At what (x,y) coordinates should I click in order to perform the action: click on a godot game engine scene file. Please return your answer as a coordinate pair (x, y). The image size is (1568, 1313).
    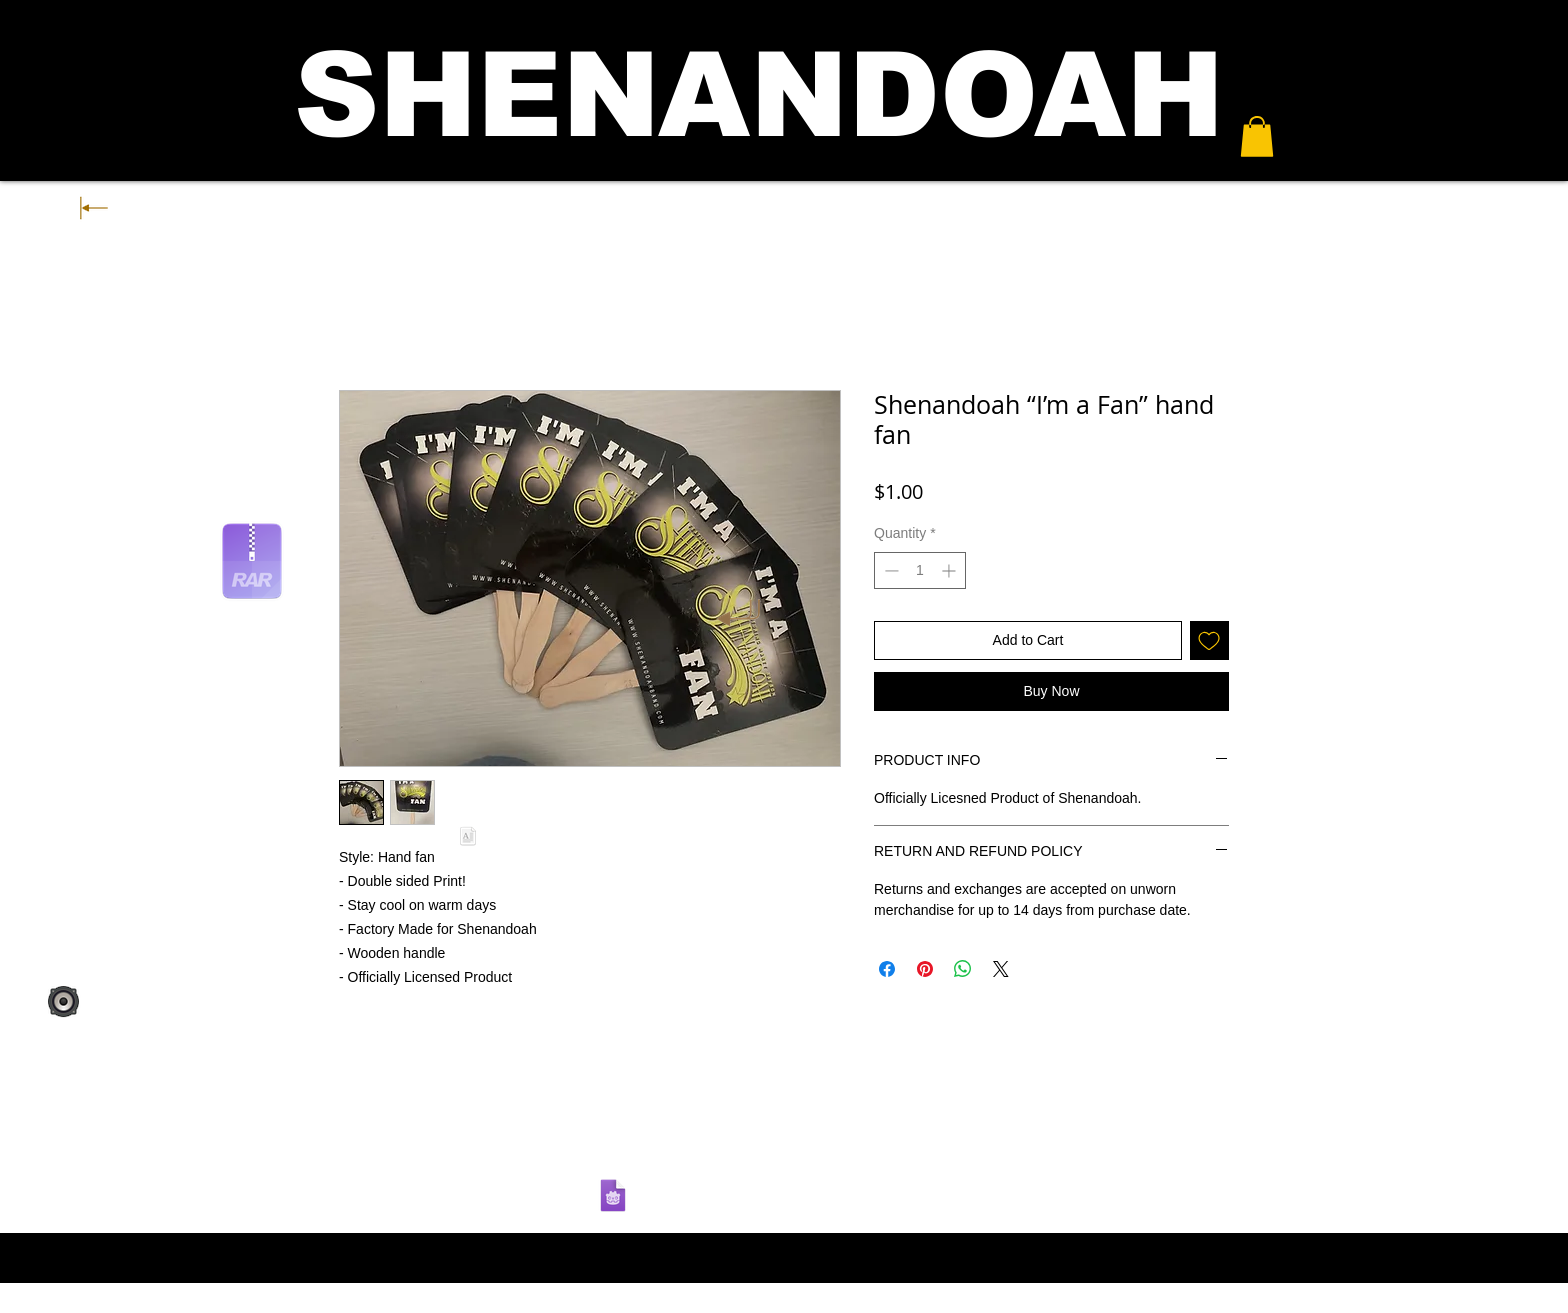
    Looking at the image, I should click on (613, 1196).